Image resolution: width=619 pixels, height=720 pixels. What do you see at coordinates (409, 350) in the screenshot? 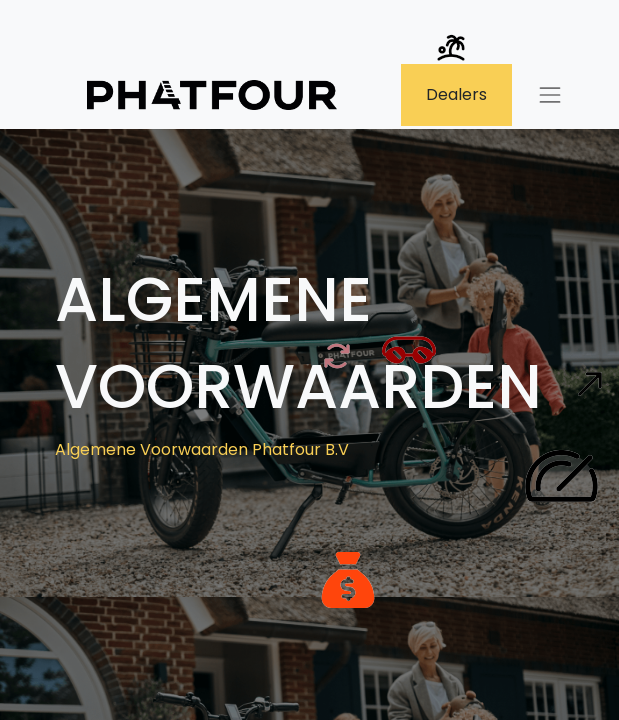
I see `access virtual reality or immersive mode` at bounding box center [409, 350].